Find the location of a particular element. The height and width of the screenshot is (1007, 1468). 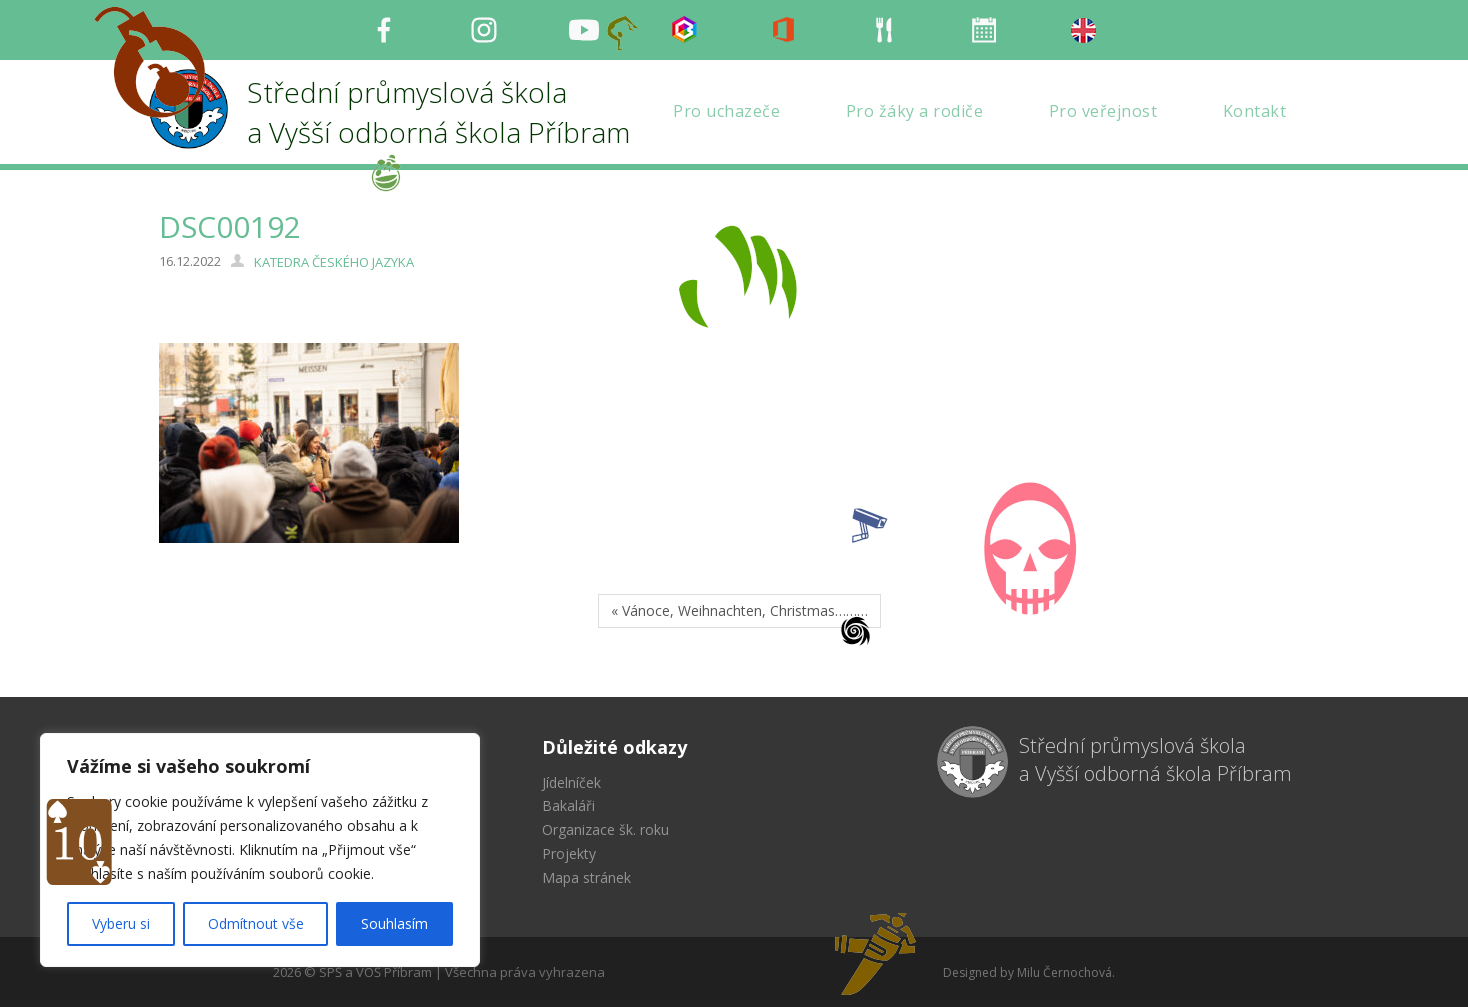

ten of spades playing card is located at coordinates (79, 842).